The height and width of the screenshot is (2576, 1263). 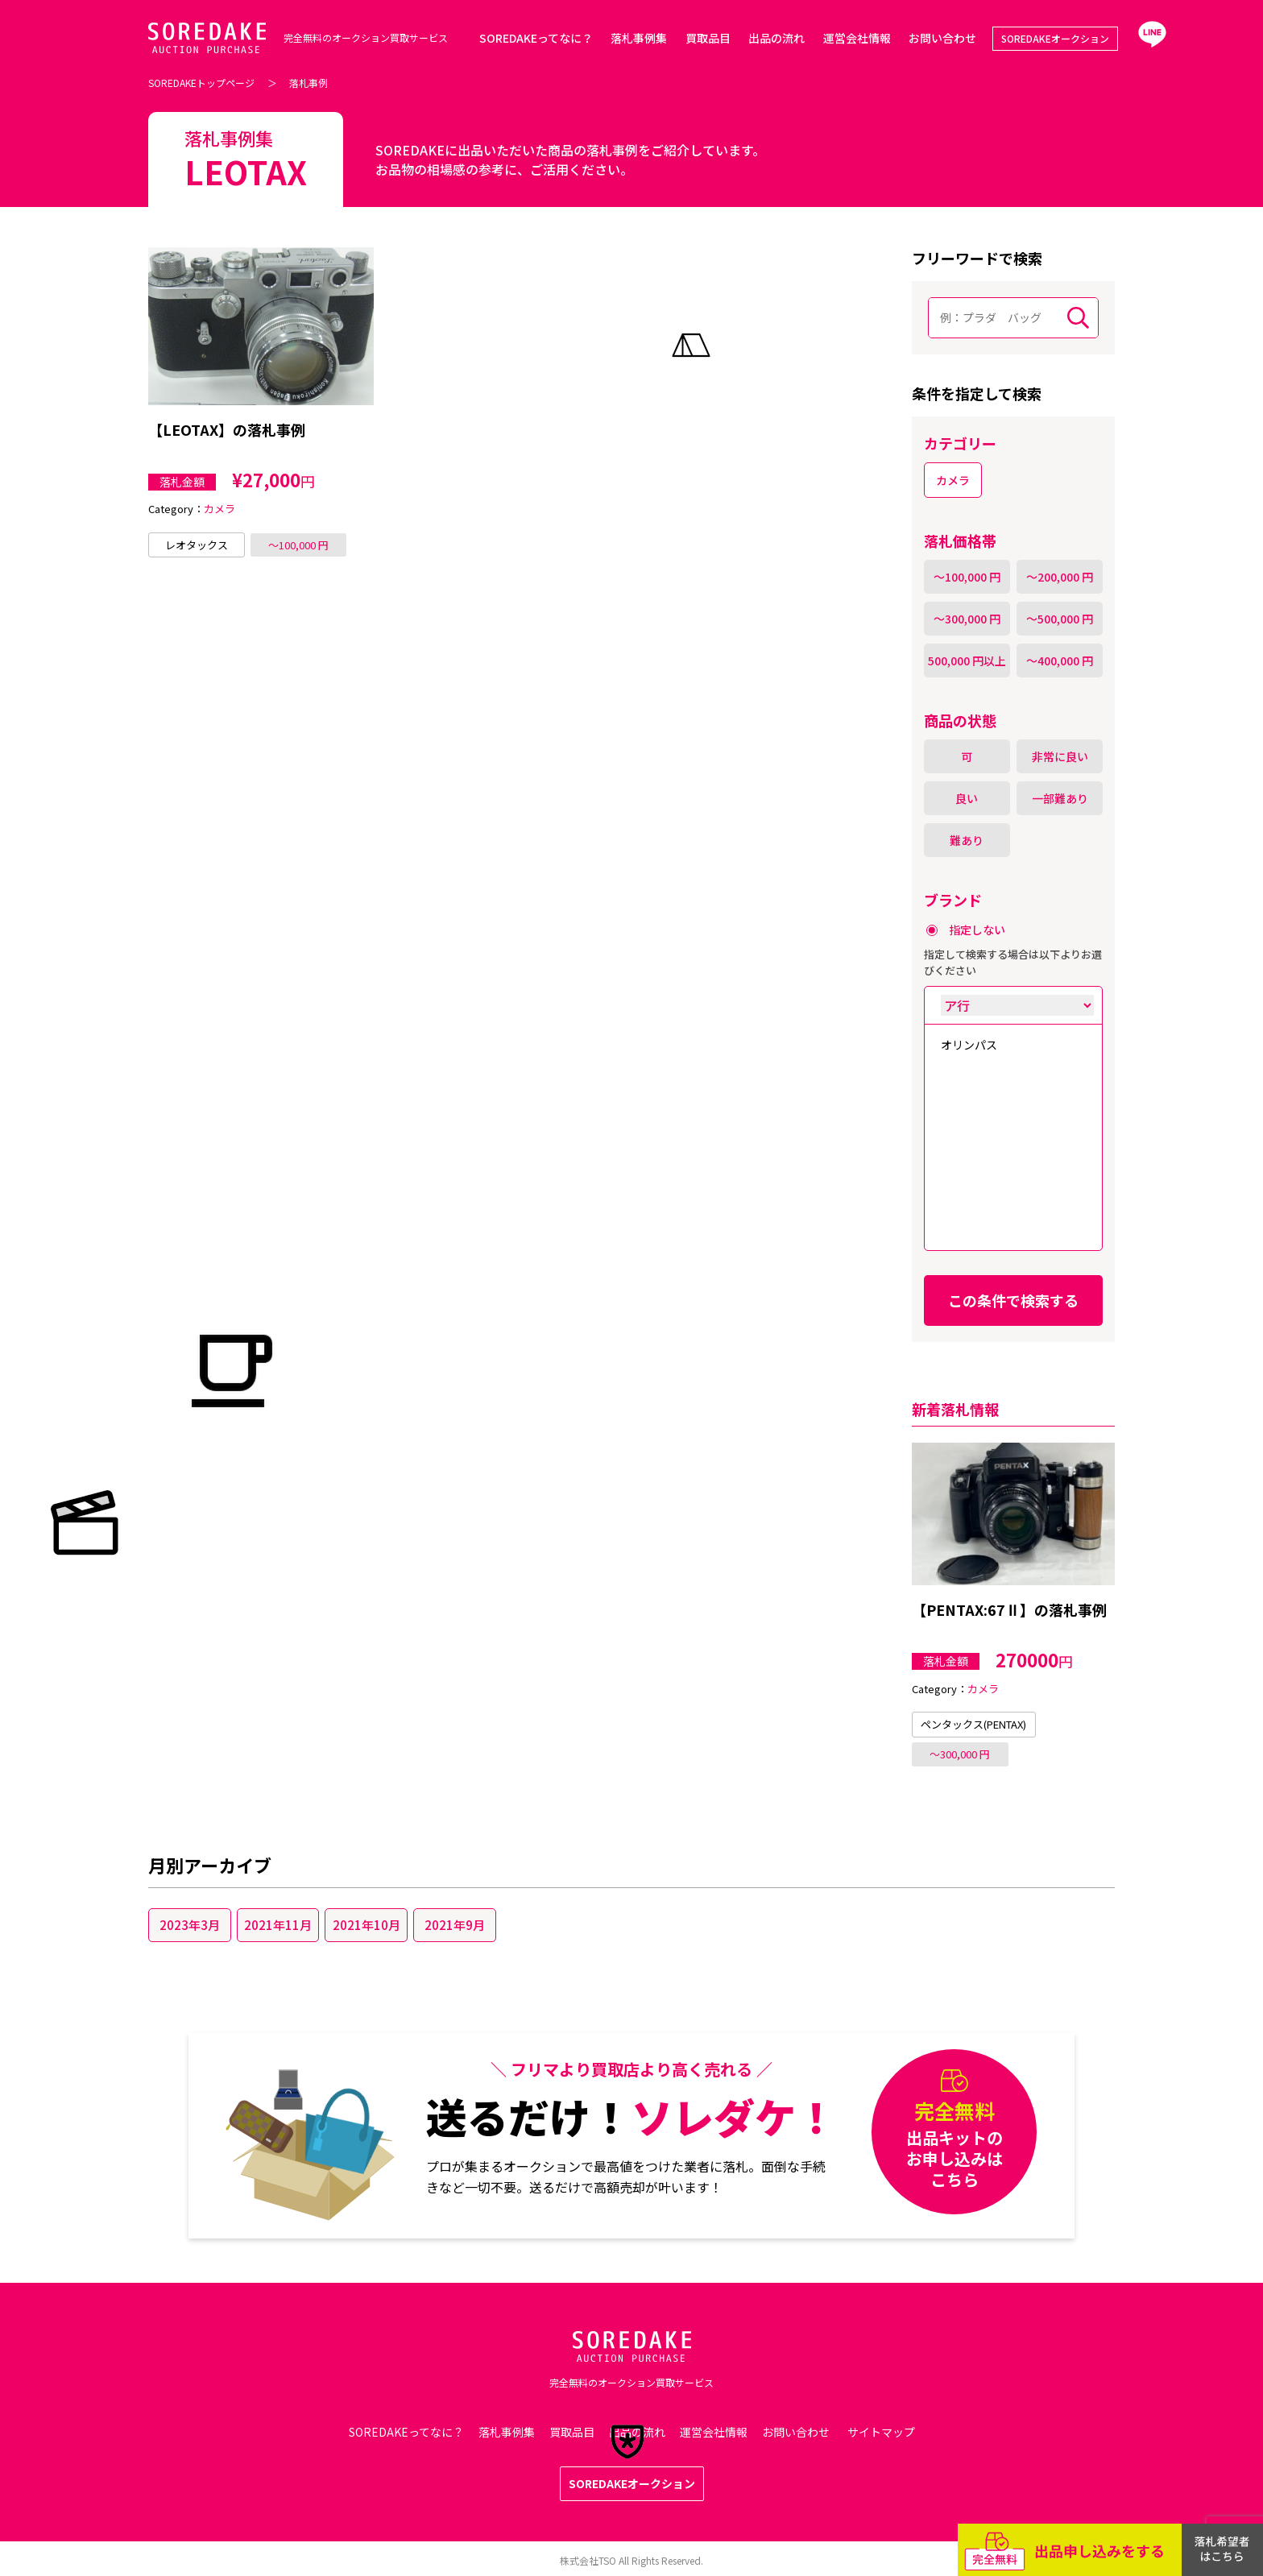 I want to click on find nearby coffee shops or cafes, so click(x=232, y=1371).